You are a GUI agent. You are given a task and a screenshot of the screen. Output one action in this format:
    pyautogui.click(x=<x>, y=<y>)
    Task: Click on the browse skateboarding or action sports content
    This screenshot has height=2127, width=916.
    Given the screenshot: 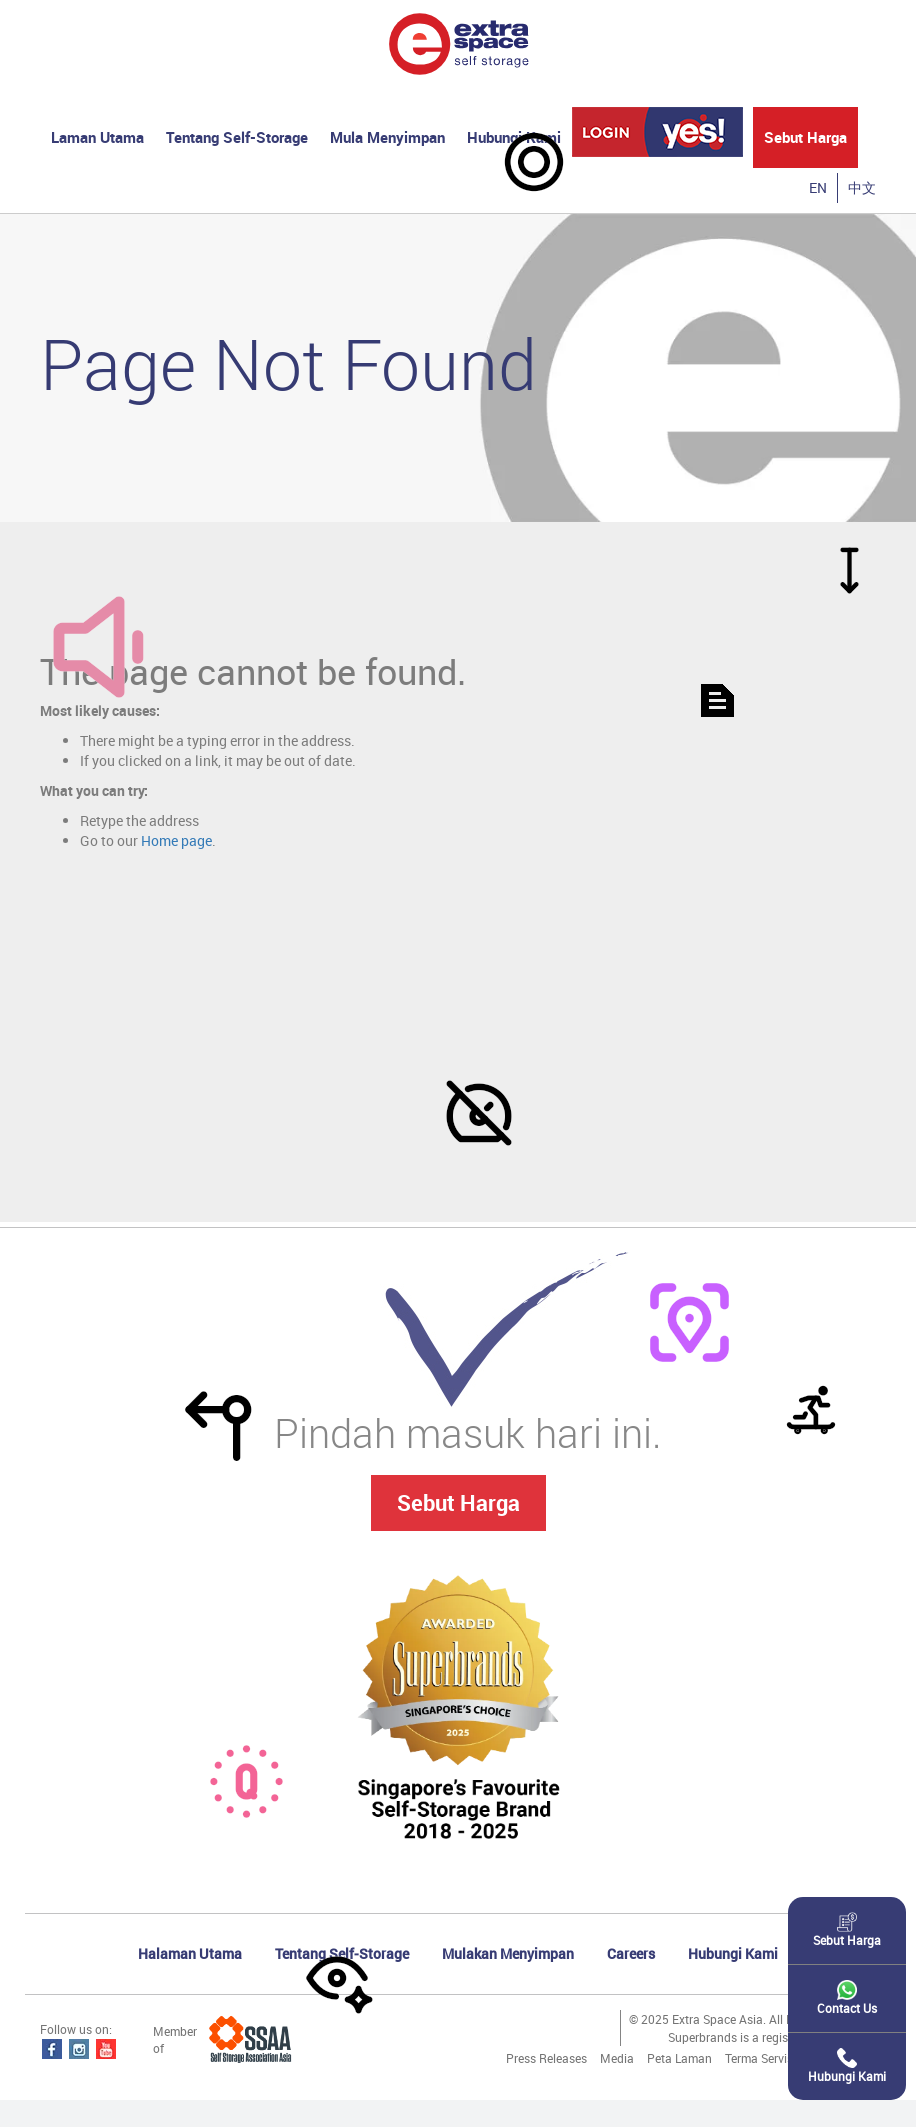 What is the action you would take?
    pyautogui.click(x=811, y=1410)
    